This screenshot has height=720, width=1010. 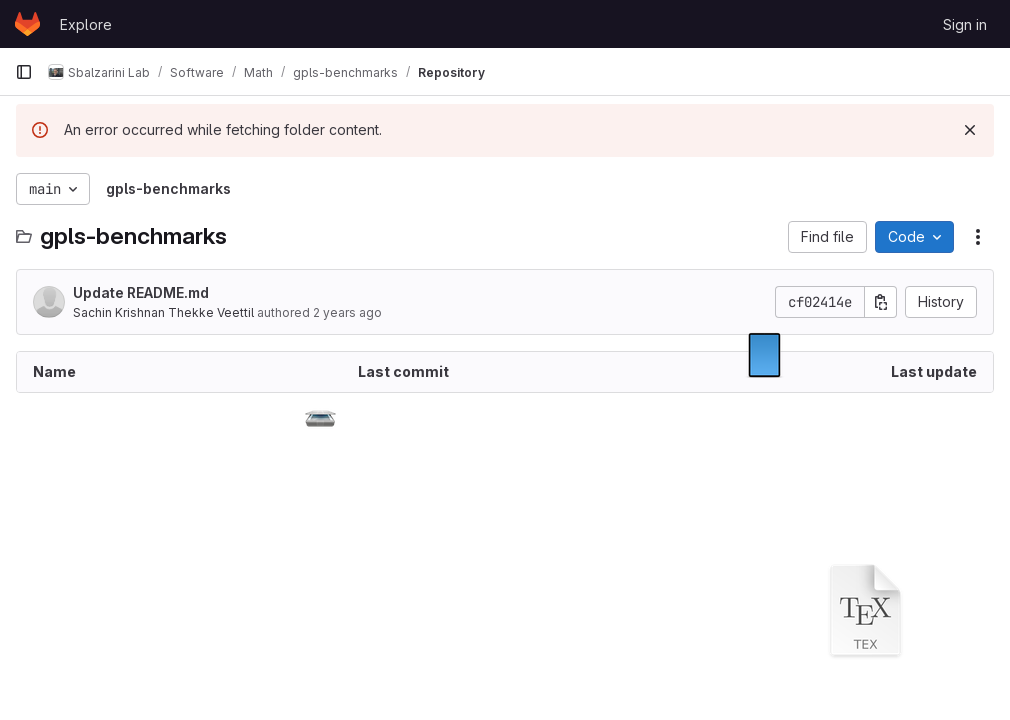 What do you see at coordinates (764, 355) in the screenshot?
I see `iPad Air device connected` at bounding box center [764, 355].